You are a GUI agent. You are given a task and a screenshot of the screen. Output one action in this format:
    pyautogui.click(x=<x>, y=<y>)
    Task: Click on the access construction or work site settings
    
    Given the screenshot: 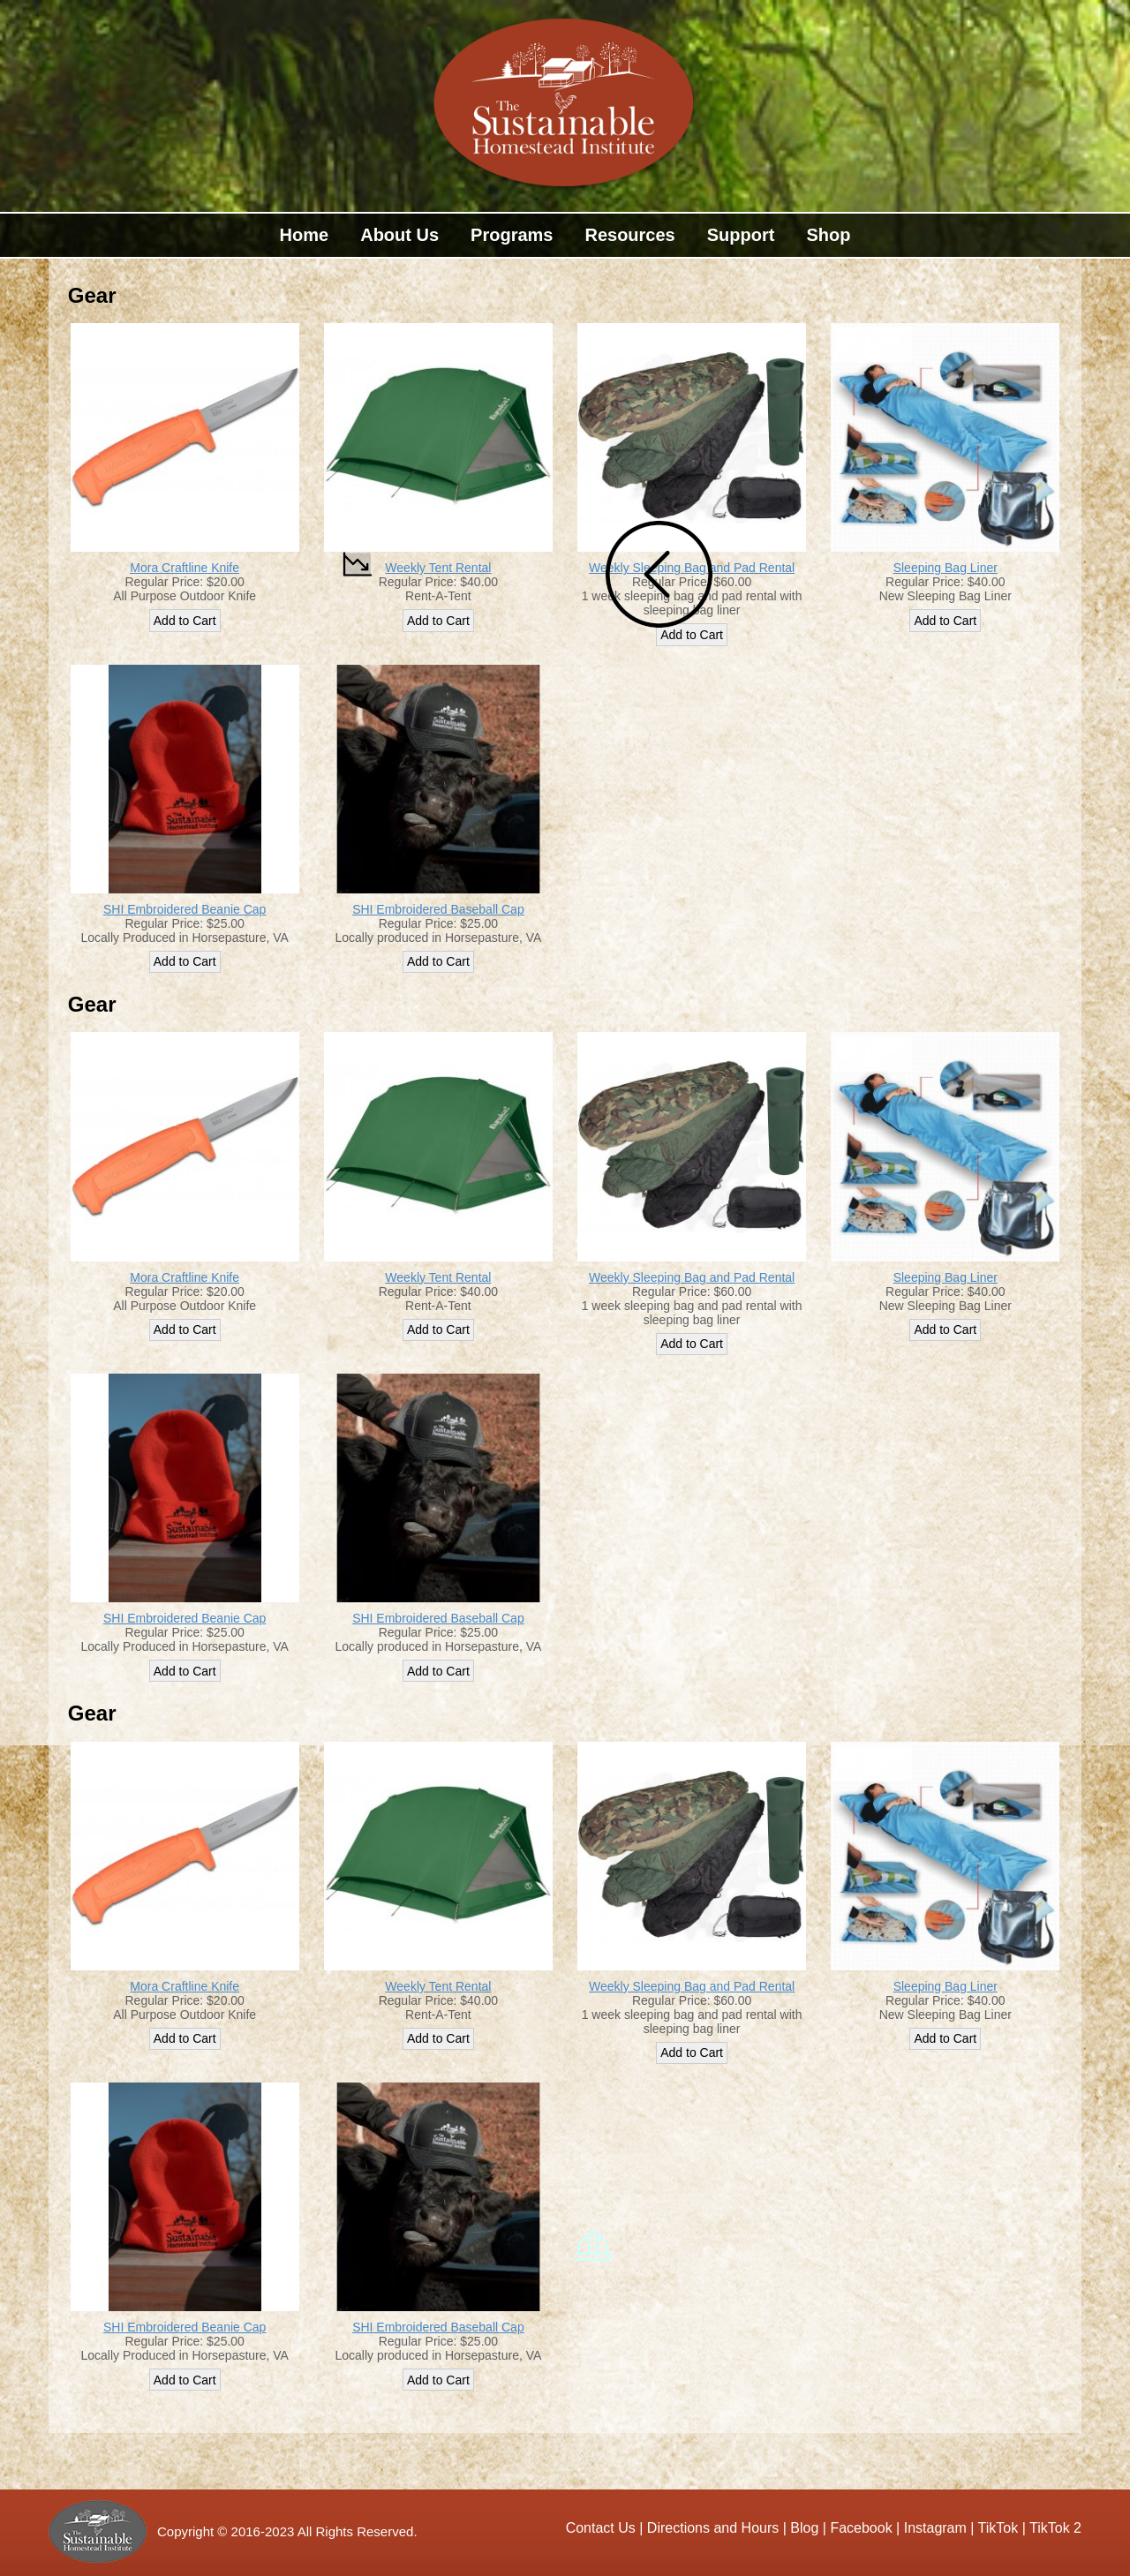 What is the action you would take?
    pyautogui.click(x=592, y=2248)
    